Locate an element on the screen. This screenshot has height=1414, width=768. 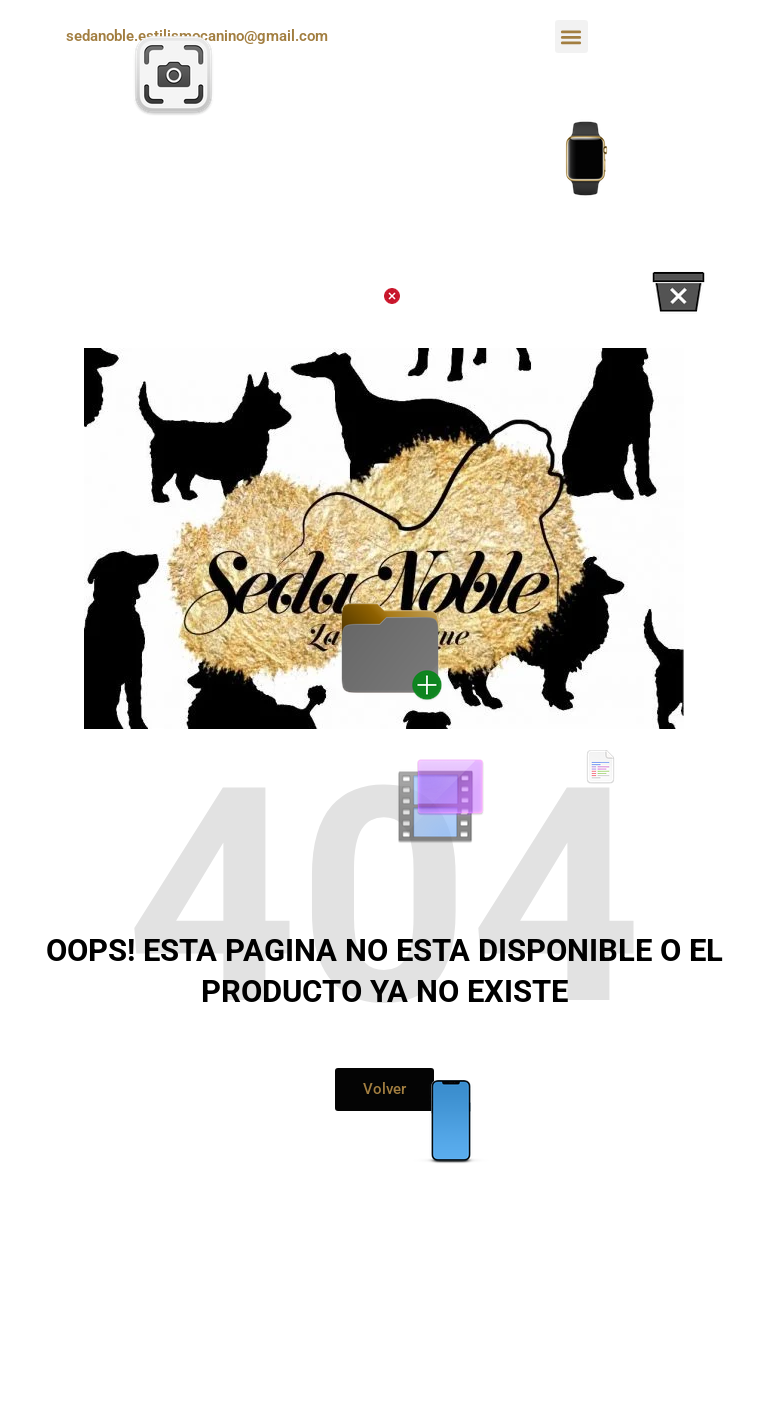
create a new folder is located at coordinates (390, 648).